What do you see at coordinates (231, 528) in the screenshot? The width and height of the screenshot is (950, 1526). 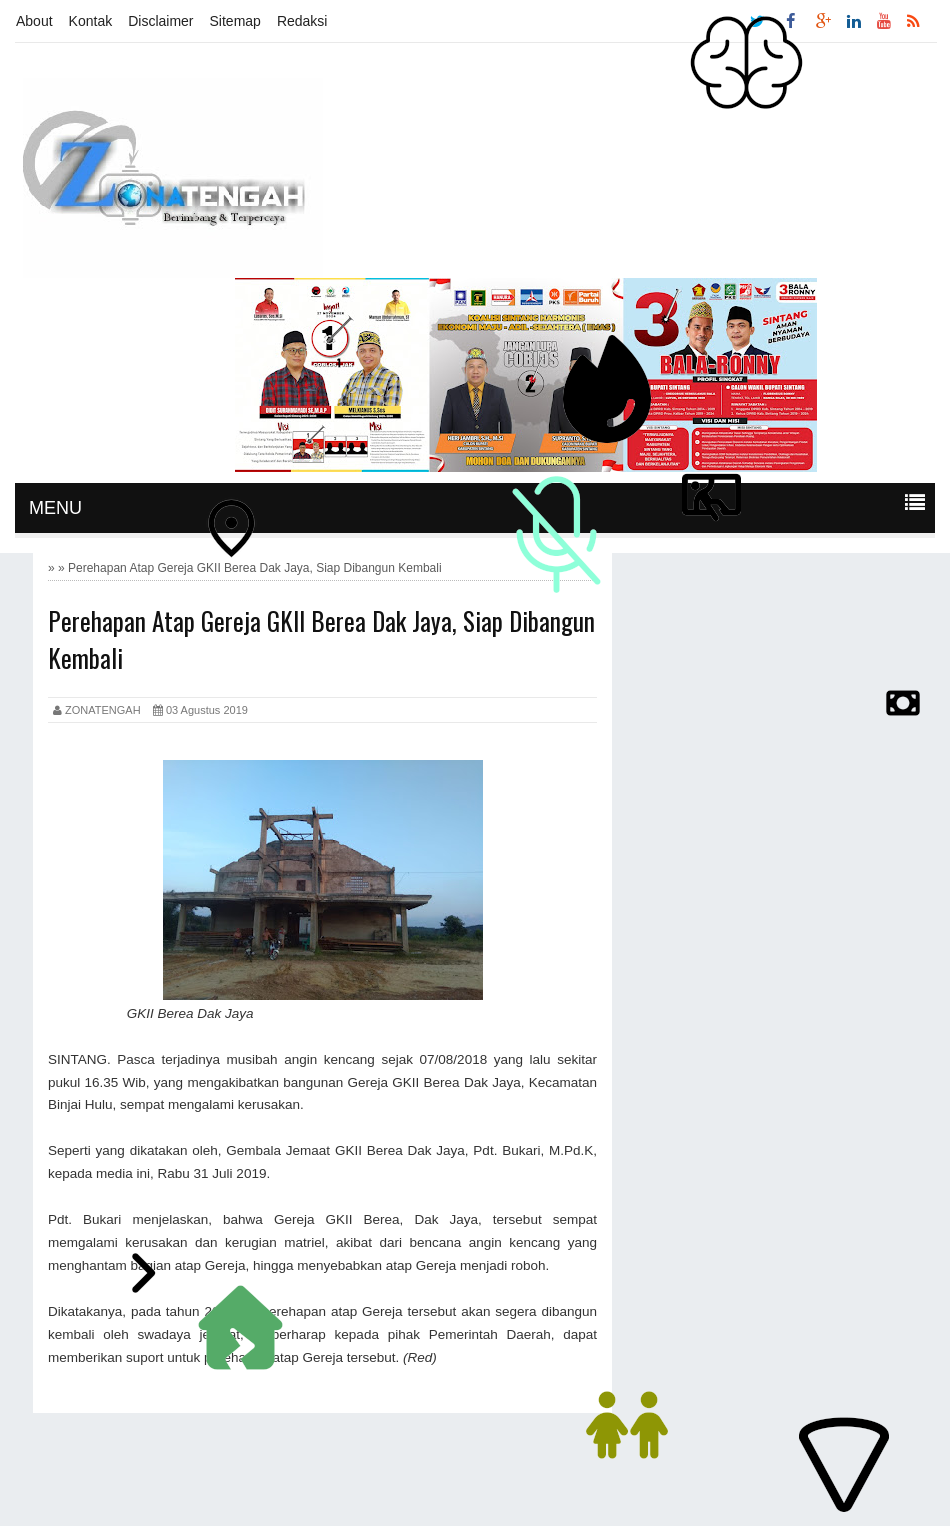 I see `view or select a location on the map` at bounding box center [231, 528].